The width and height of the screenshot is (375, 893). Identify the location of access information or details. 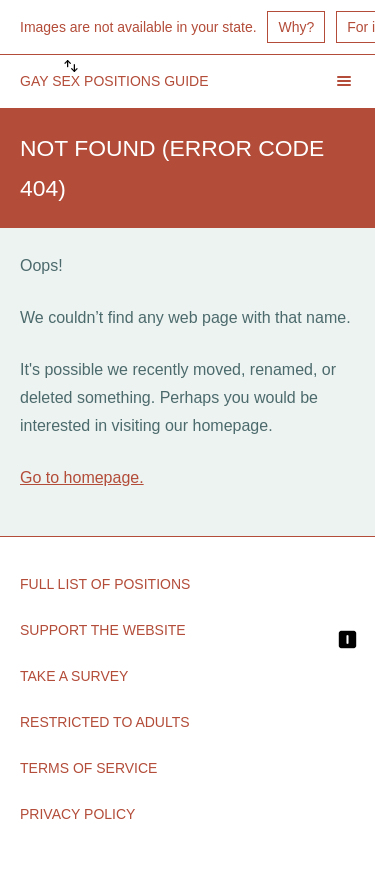
(347, 639).